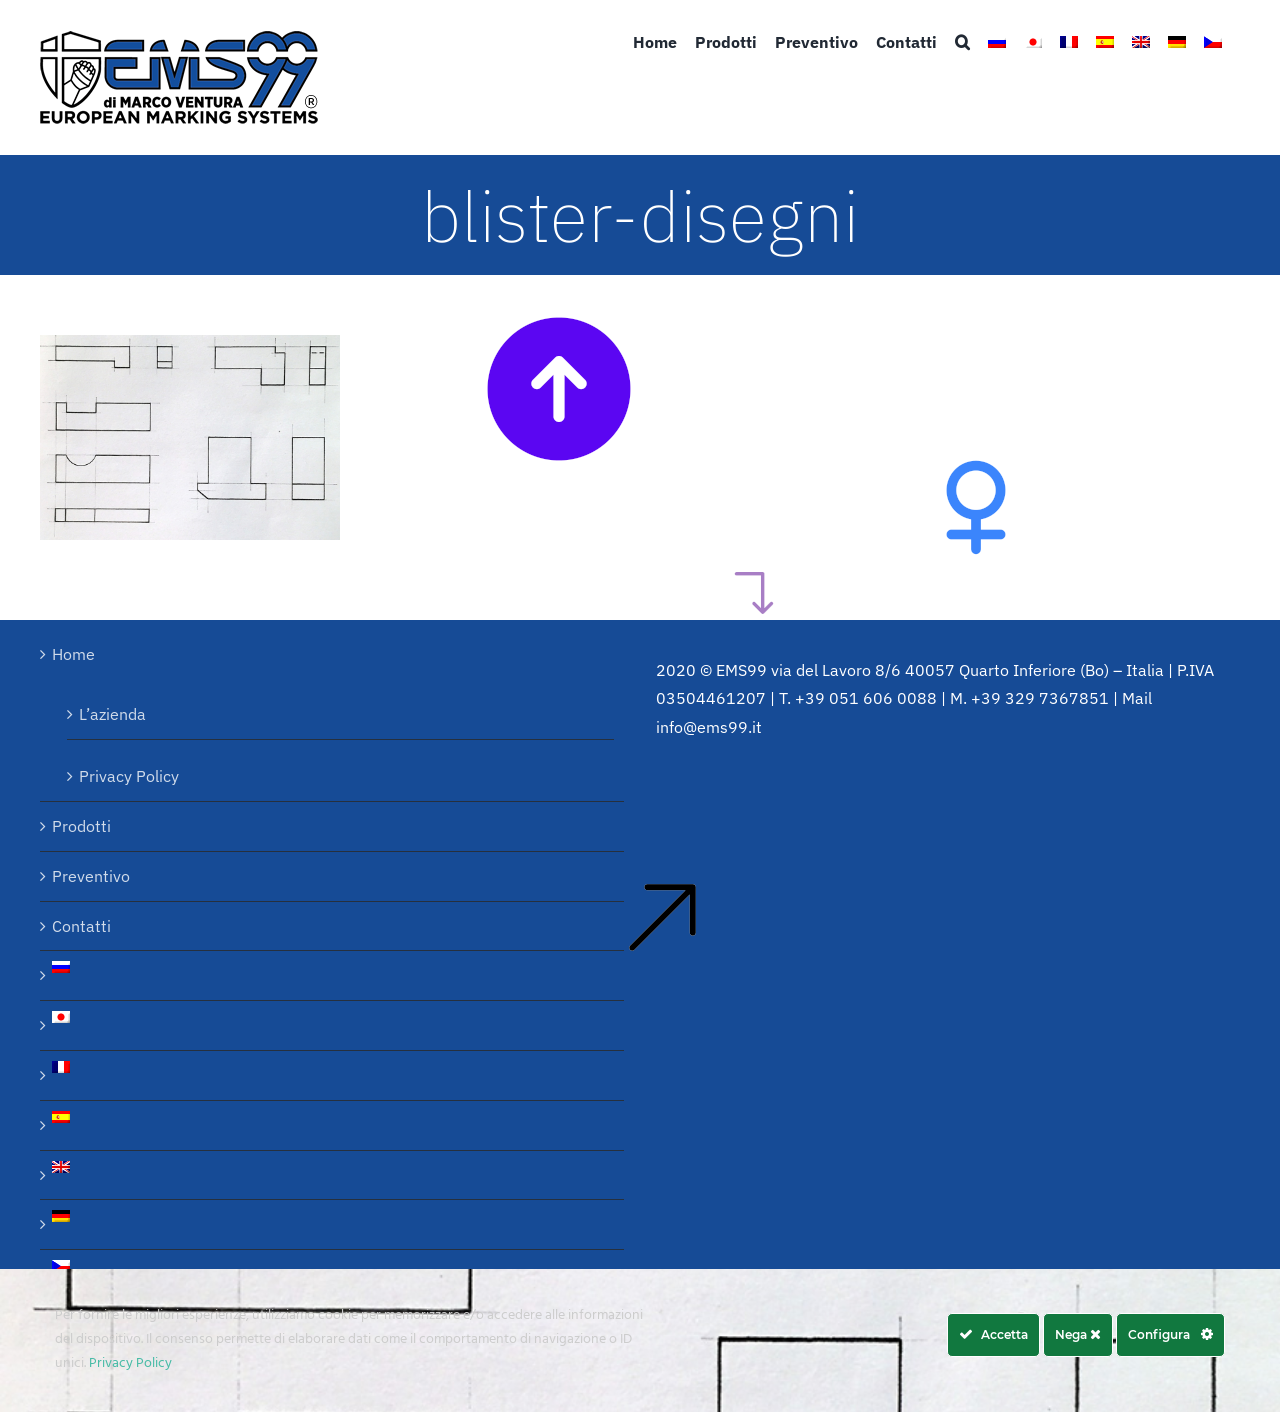 This screenshot has width=1280, height=1412. I want to click on upload a file or content, so click(559, 389).